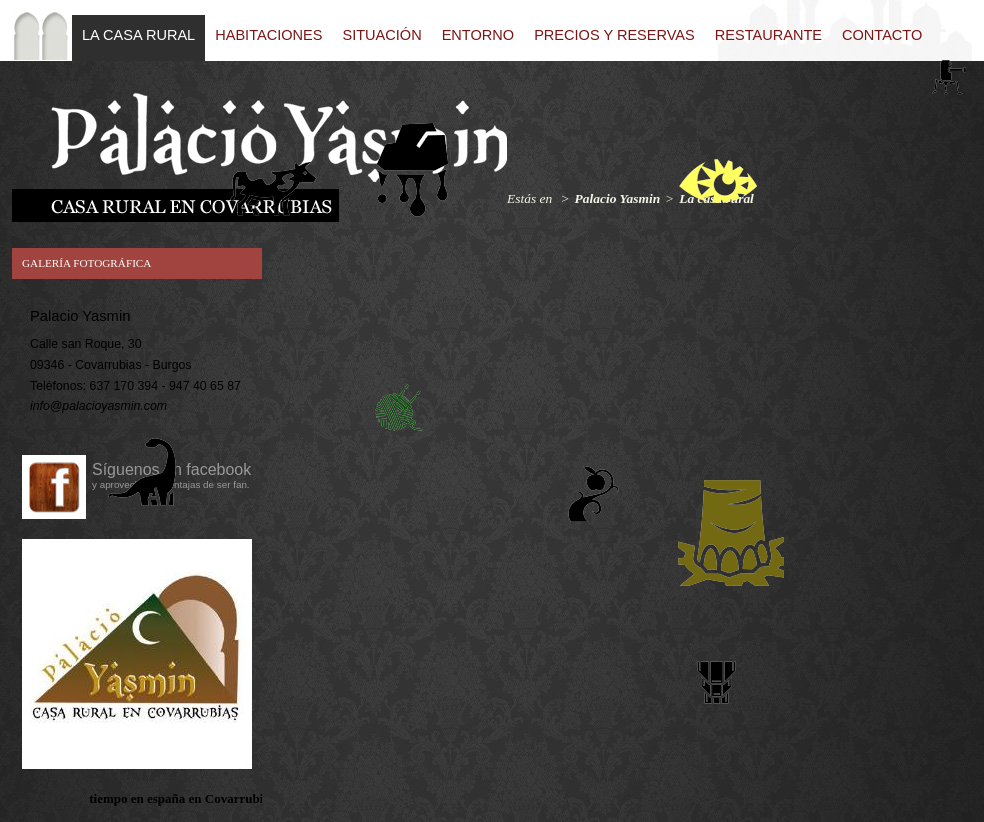 The height and width of the screenshot is (822, 984). What do you see at coordinates (592, 494) in the screenshot?
I see `indicates plant fruiting stage in gardening game` at bounding box center [592, 494].